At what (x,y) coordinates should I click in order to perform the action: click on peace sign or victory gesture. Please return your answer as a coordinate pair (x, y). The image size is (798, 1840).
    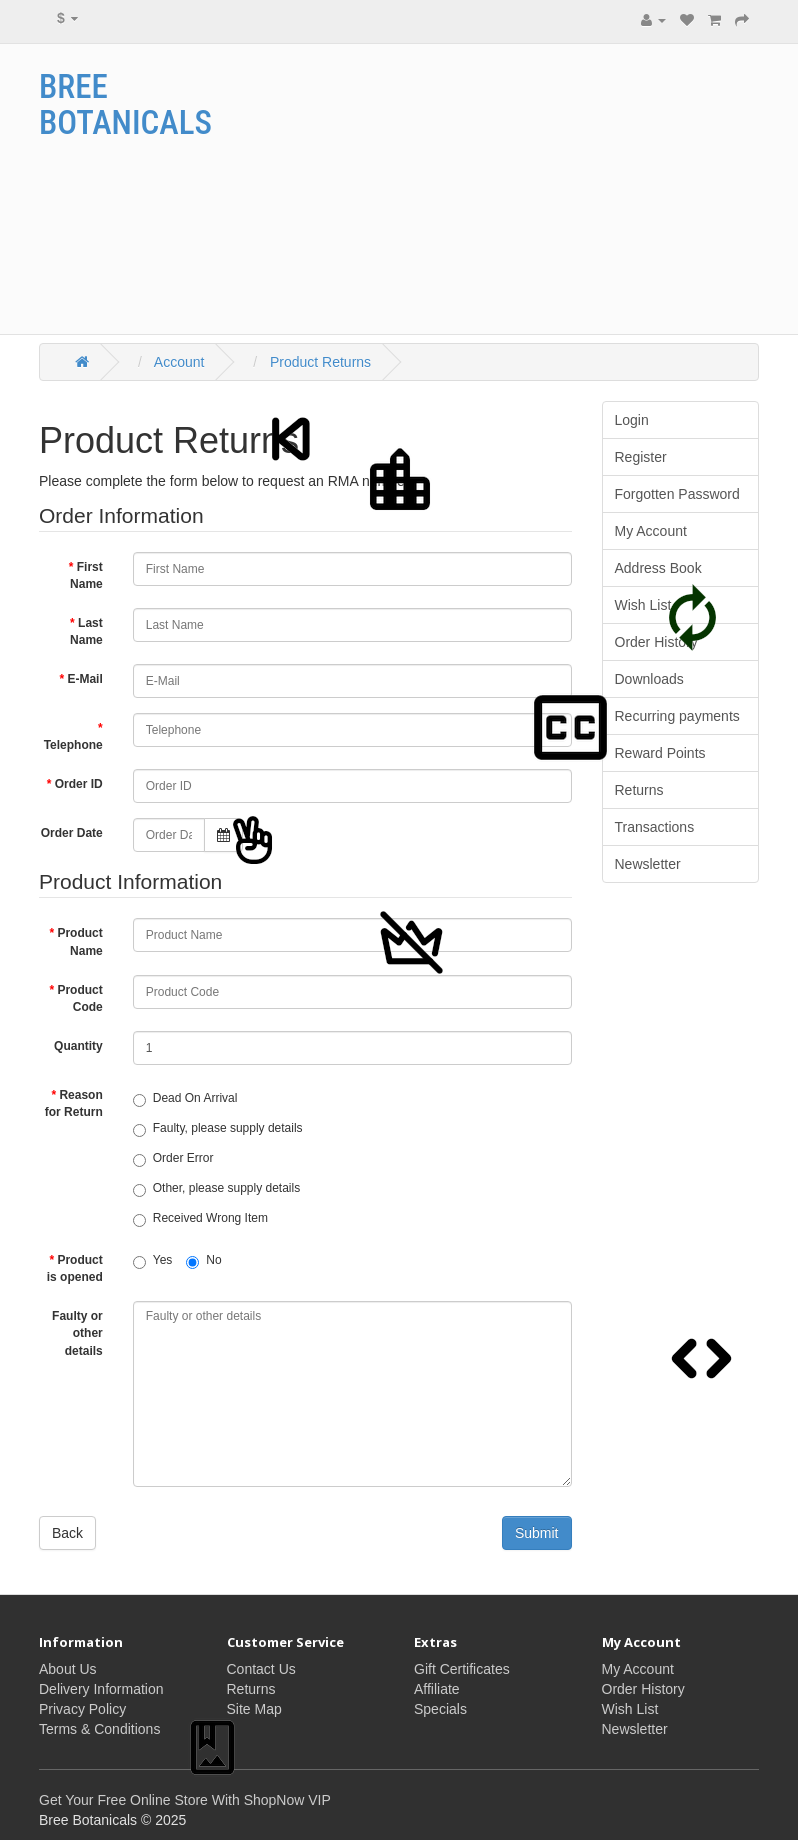
    Looking at the image, I should click on (254, 840).